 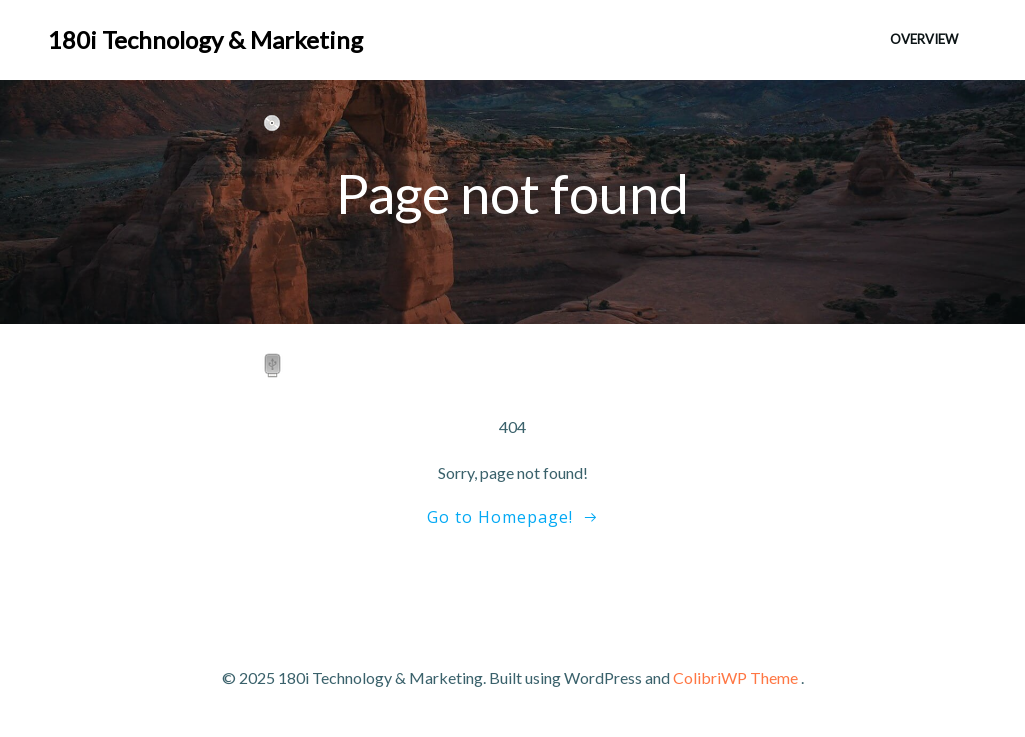 I want to click on indicates a blank CD-R disc ready for burning, so click(x=272, y=123).